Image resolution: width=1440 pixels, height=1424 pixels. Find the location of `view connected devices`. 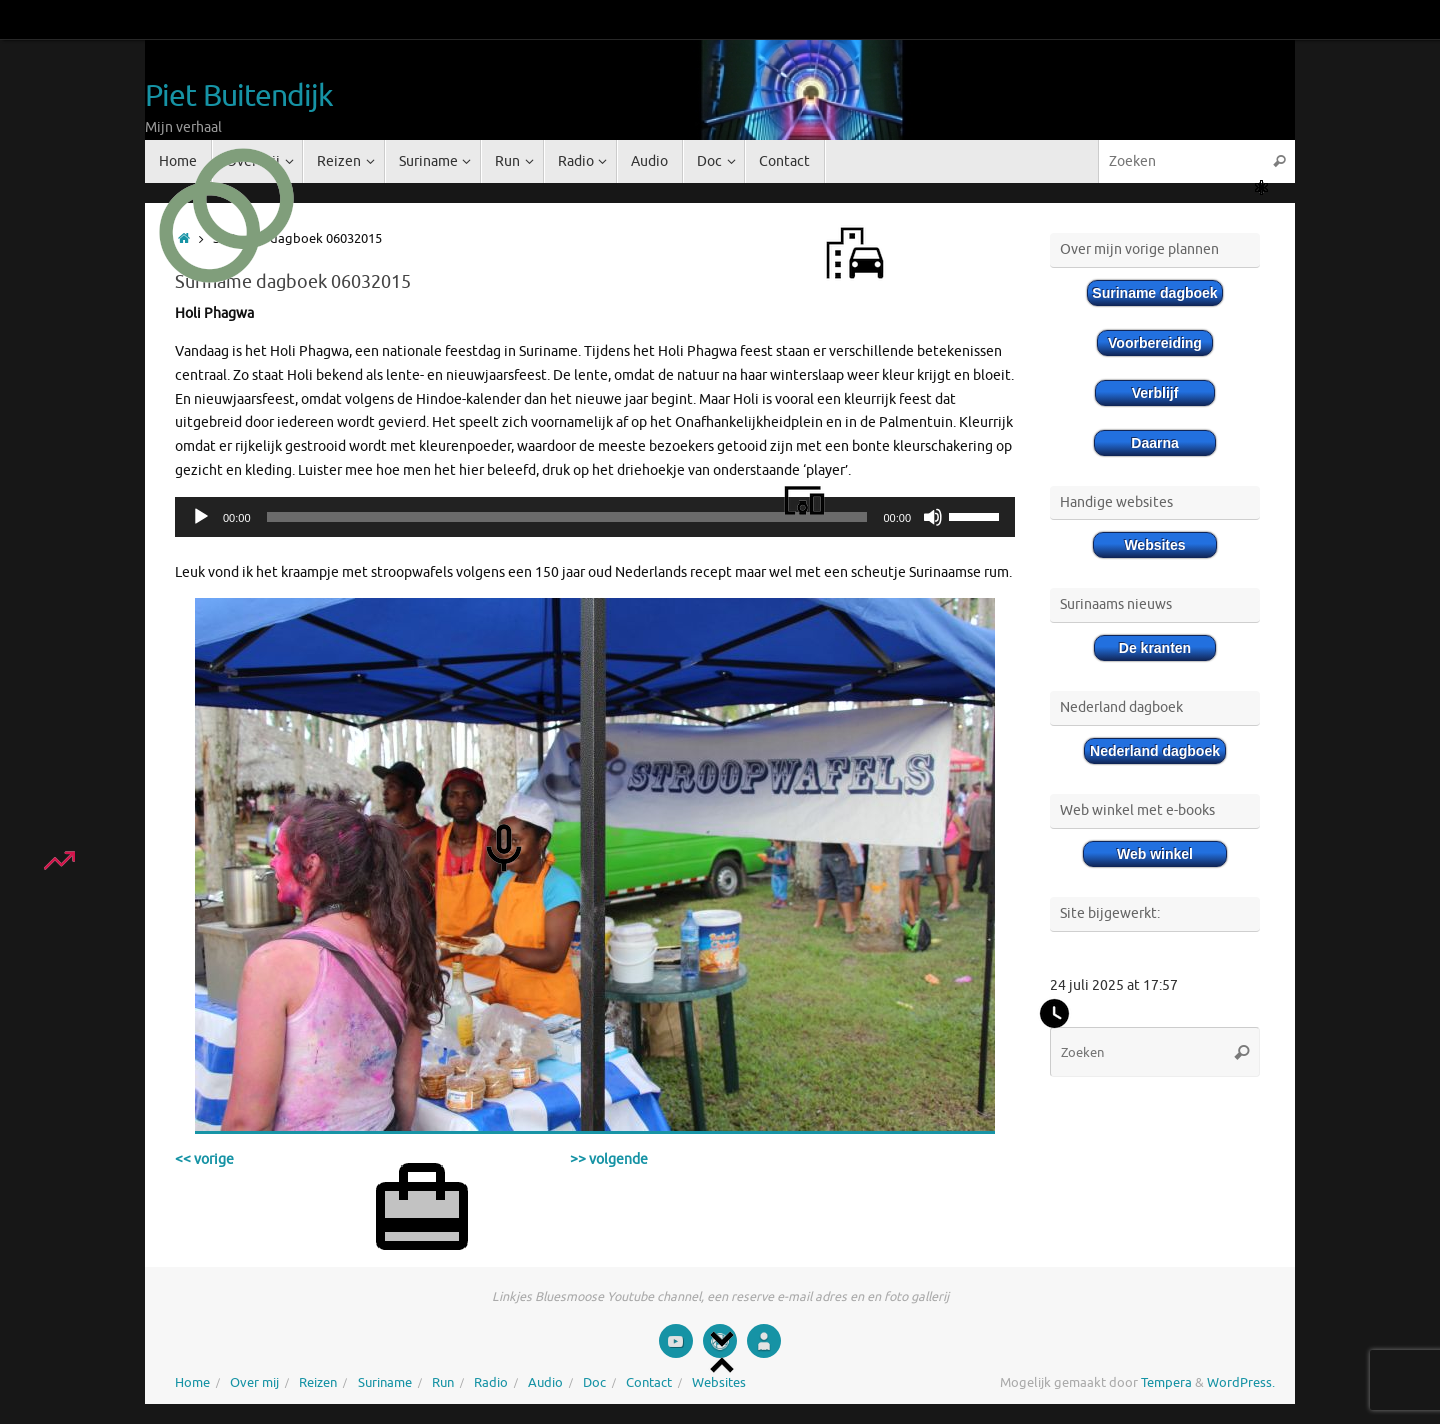

view connected devices is located at coordinates (804, 500).